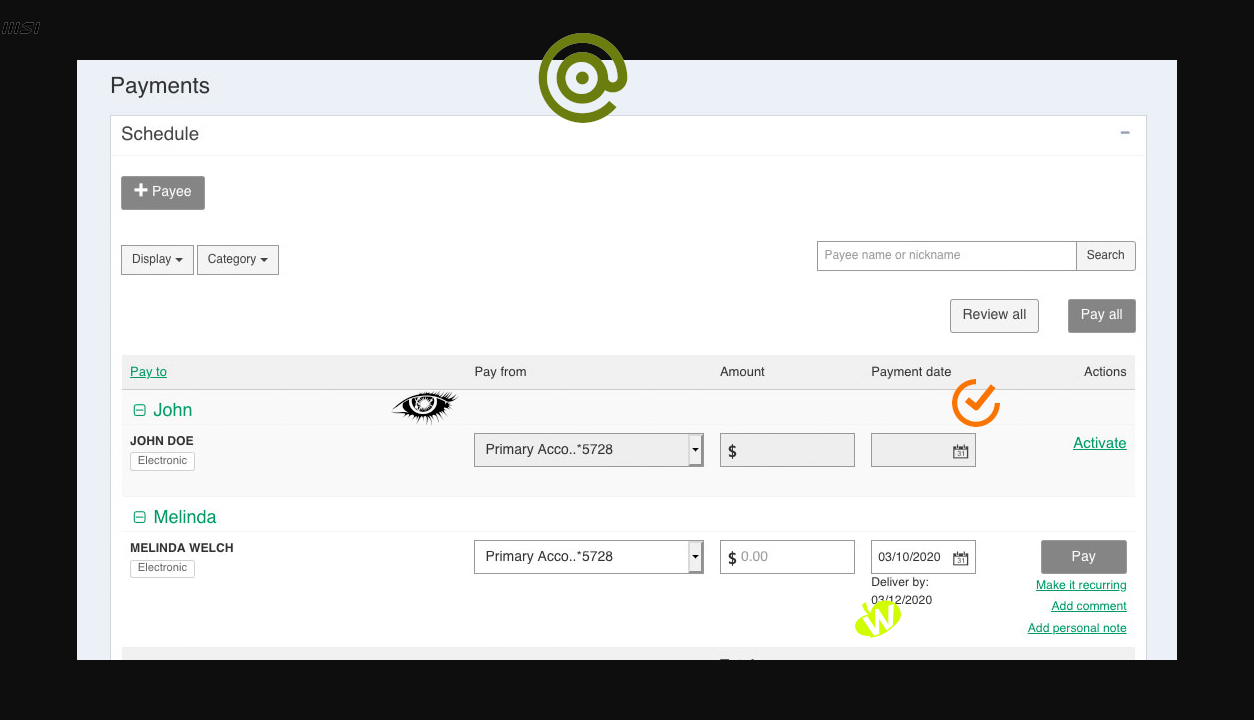 The height and width of the screenshot is (720, 1254). What do you see at coordinates (21, 28) in the screenshot?
I see `MSI Business brand logo` at bounding box center [21, 28].